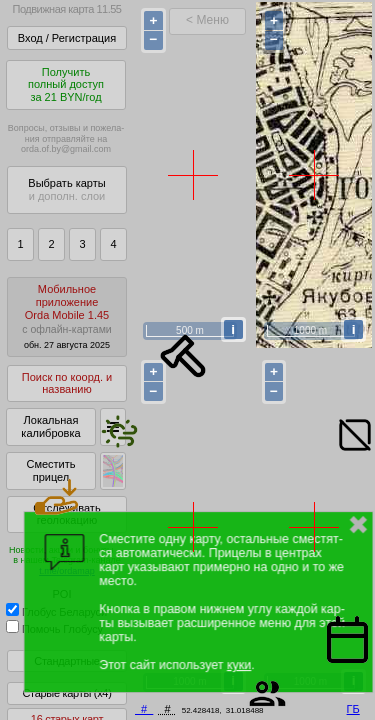  I want to click on view calendar or scheduled events, so click(347, 639).